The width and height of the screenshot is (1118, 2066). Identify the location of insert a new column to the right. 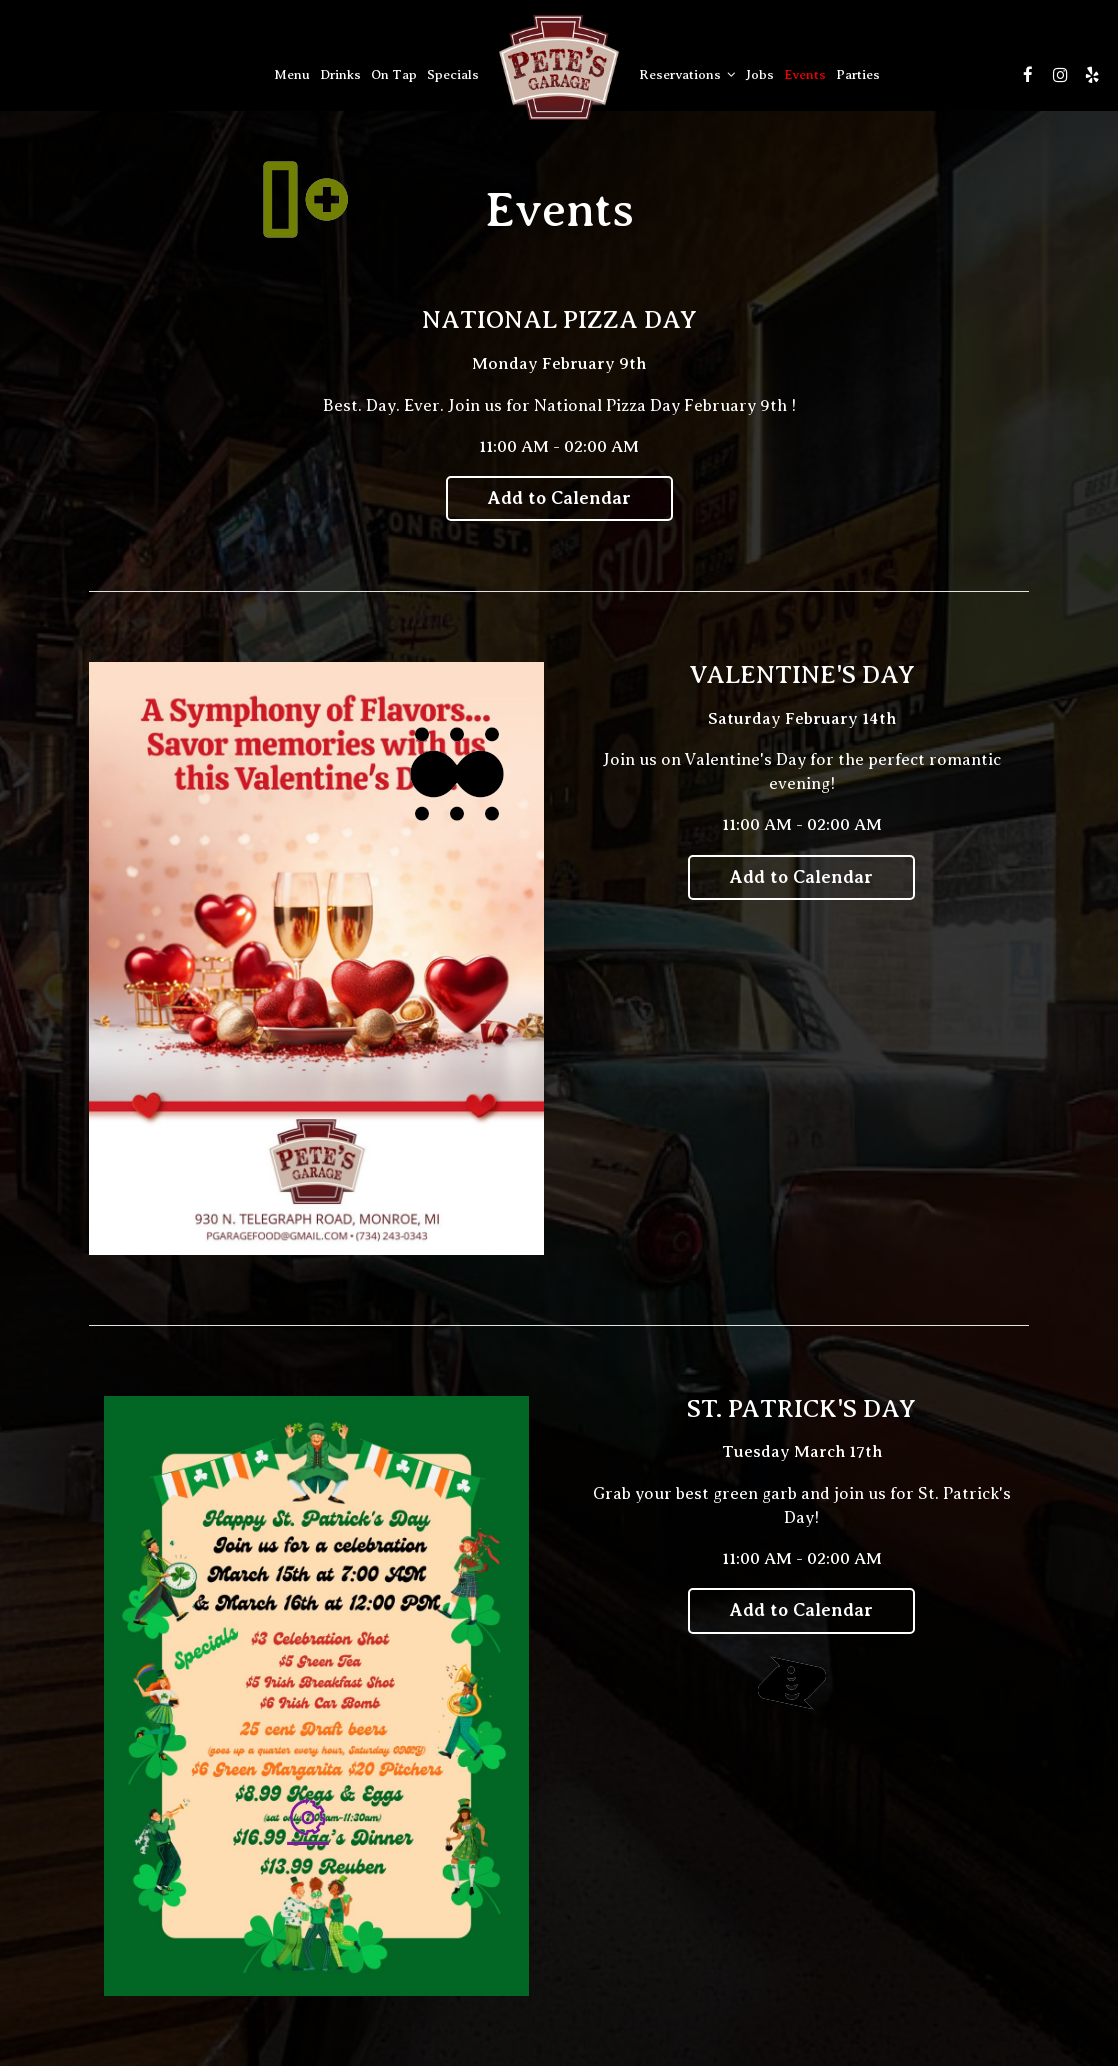
(301, 199).